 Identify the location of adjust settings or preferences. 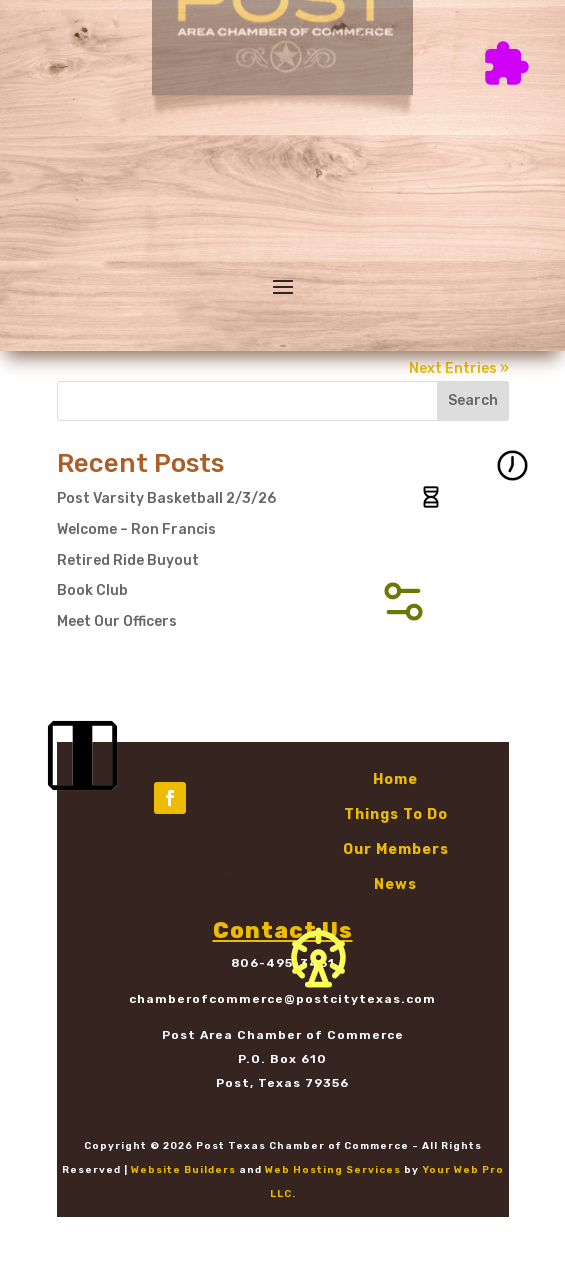
(403, 601).